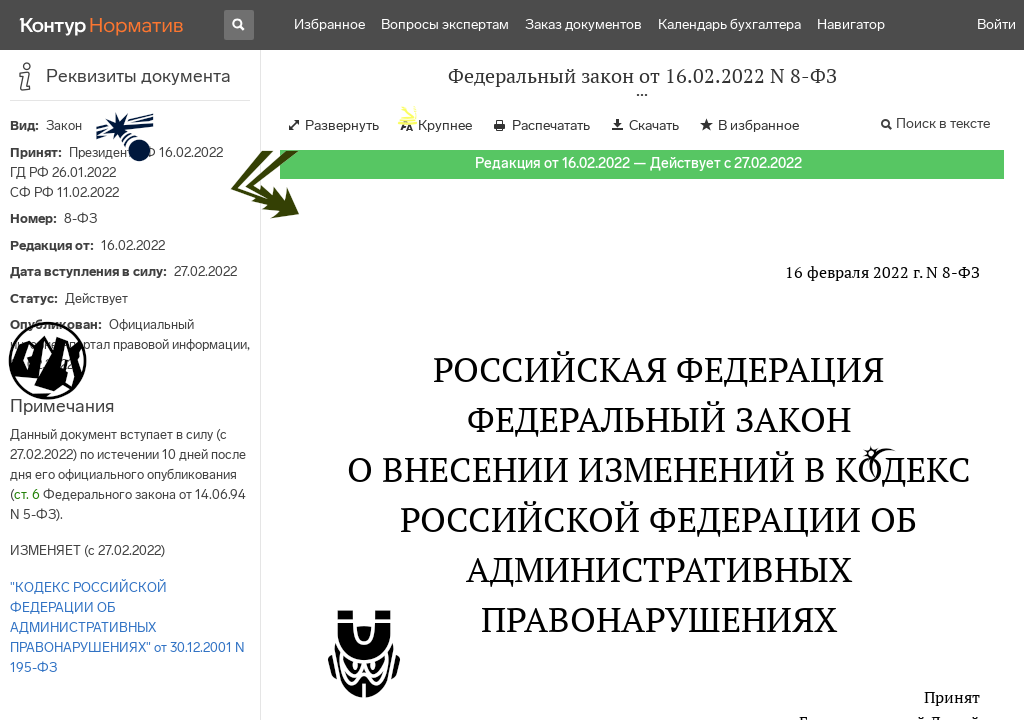  I want to click on indicates danger or hazard warning, so click(407, 115).